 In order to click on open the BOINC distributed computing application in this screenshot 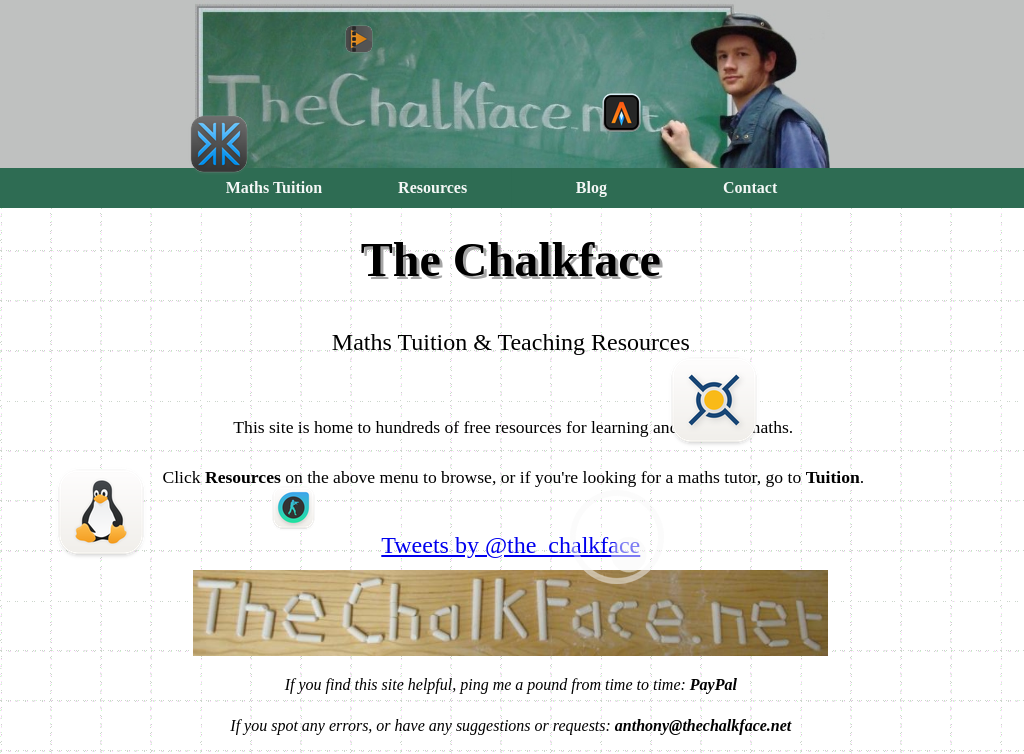, I will do `click(714, 400)`.